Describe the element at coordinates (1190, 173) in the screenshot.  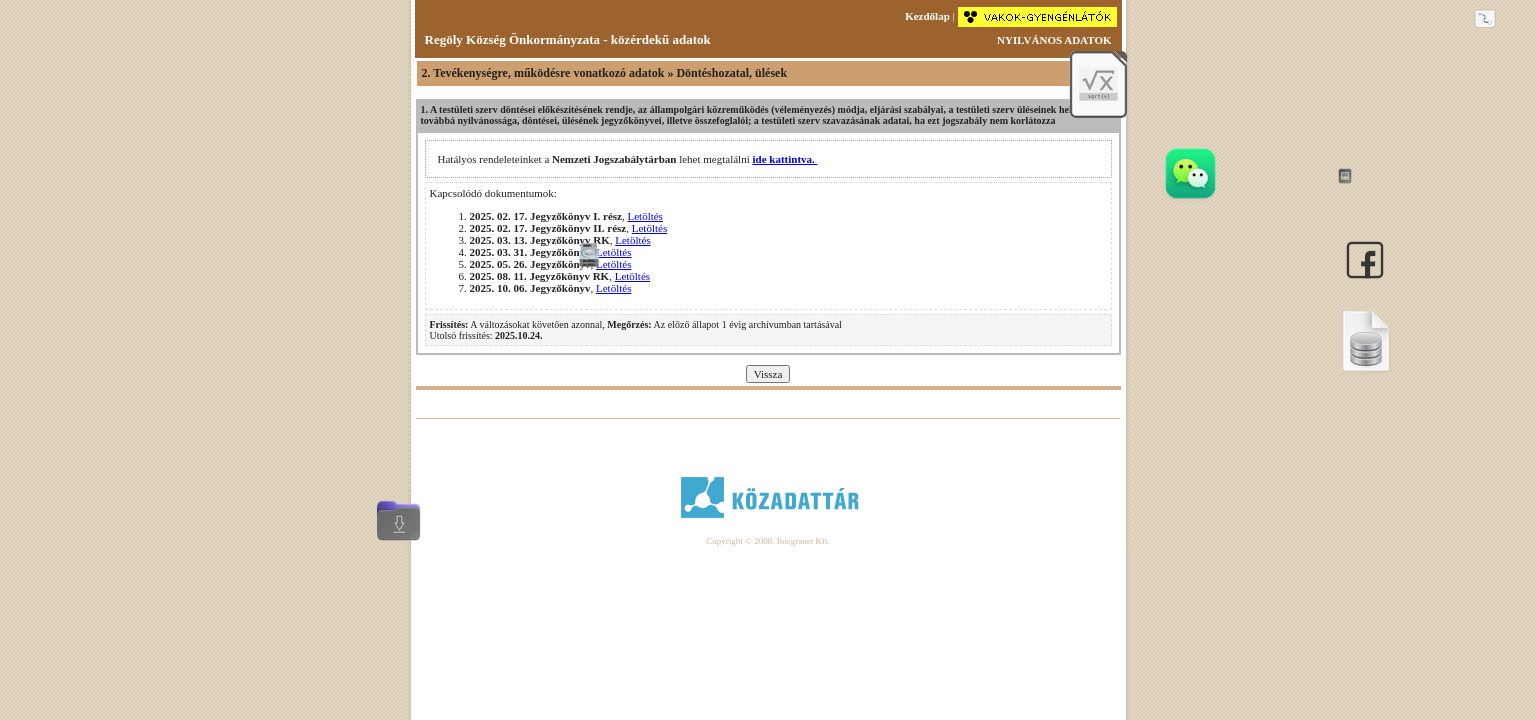
I see `open WeChat messaging app` at that location.